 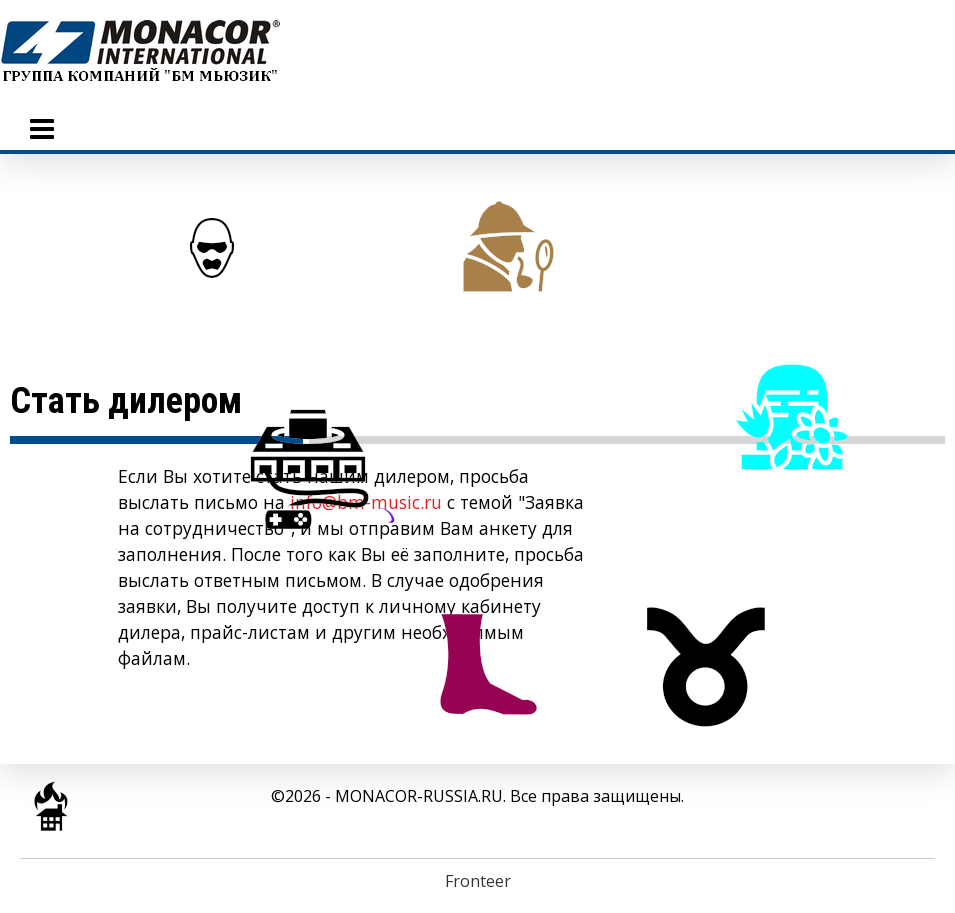 What do you see at coordinates (706, 667) in the screenshot?
I see `taurus zodiac sign indicator` at bounding box center [706, 667].